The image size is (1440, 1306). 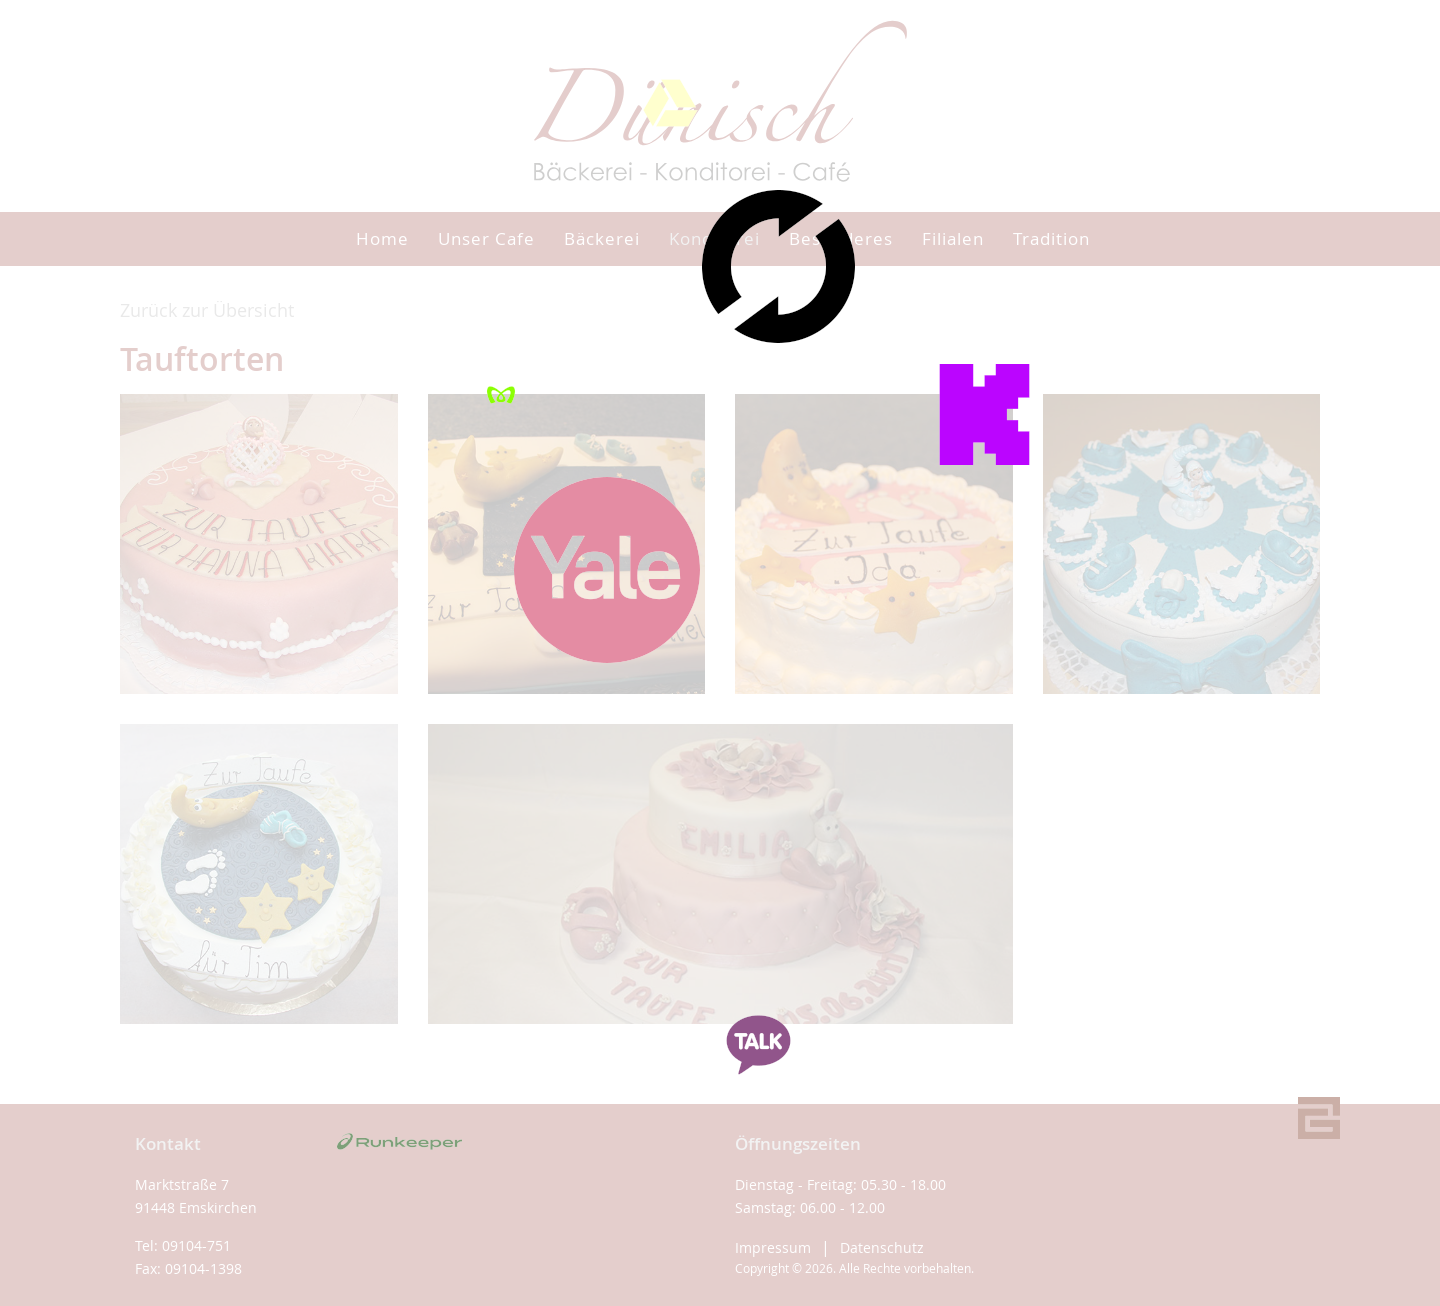 I want to click on open Google Drive, so click(x=670, y=103).